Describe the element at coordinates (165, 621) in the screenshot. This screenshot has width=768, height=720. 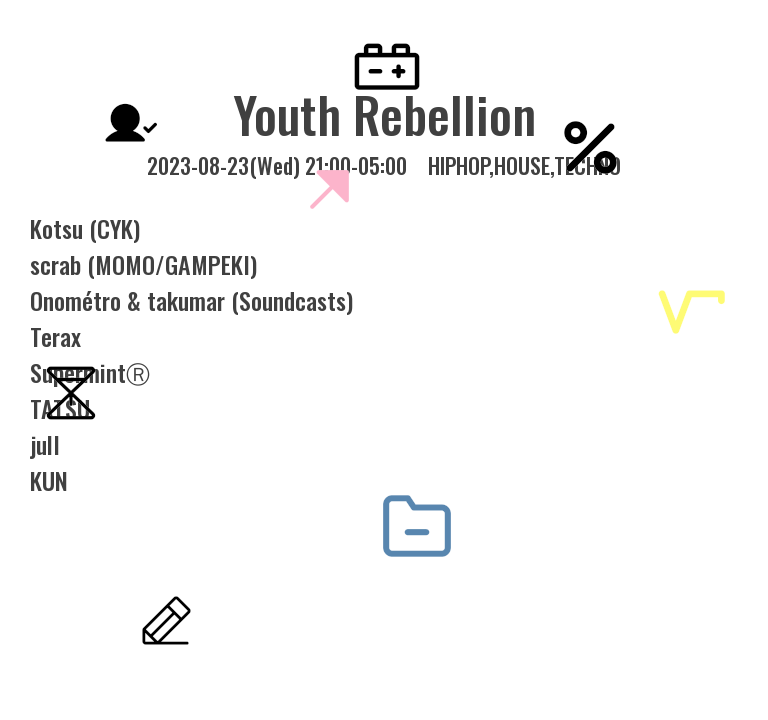
I see `edit text or content` at that location.